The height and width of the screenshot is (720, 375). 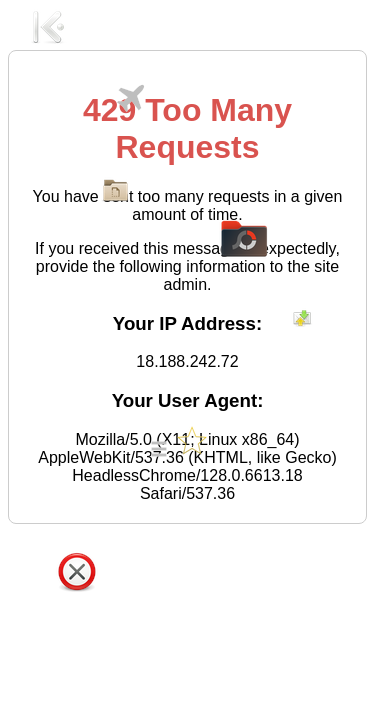 What do you see at coordinates (302, 319) in the screenshot?
I see `sync incoming and outgoing mail` at bounding box center [302, 319].